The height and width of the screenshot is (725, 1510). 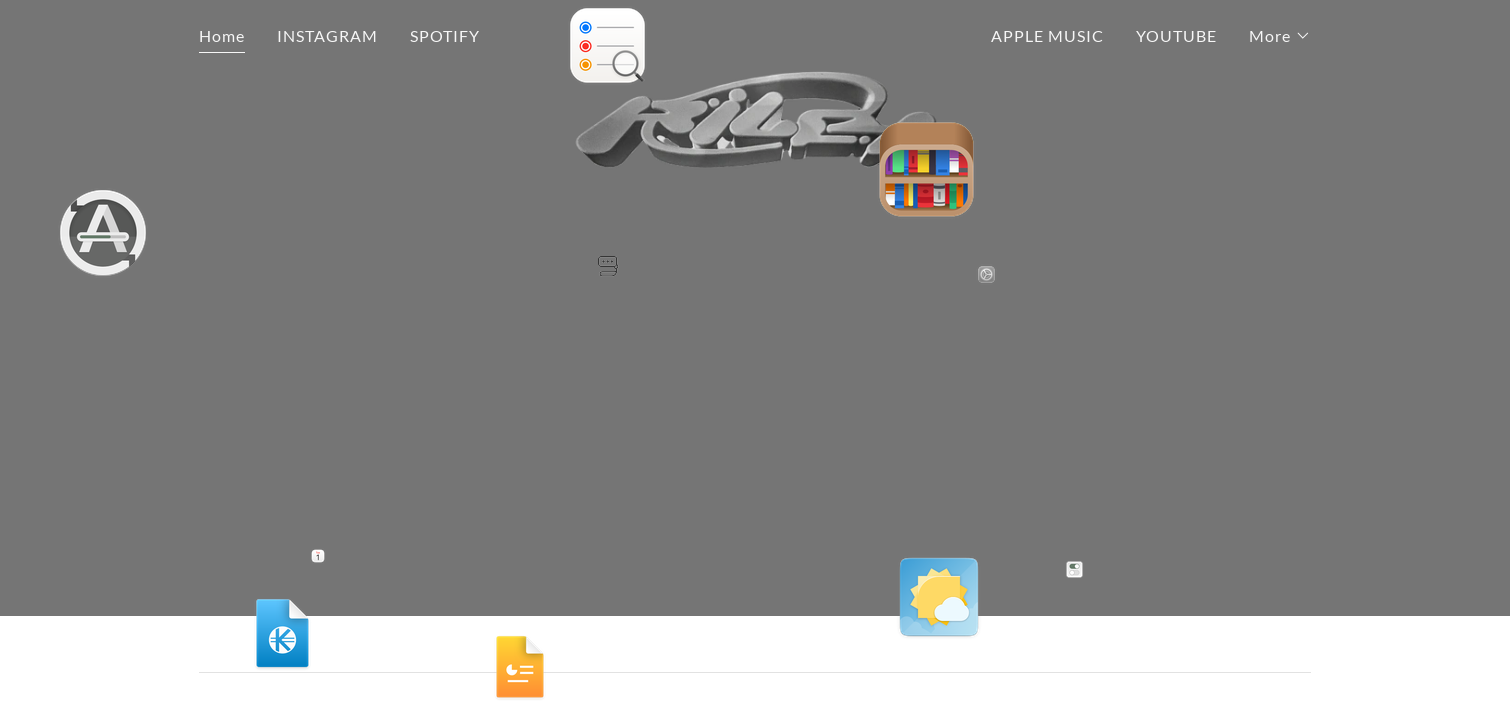 What do you see at coordinates (607, 45) in the screenshot?
I see `open the log viewer application` at bounding box center [607, 45].